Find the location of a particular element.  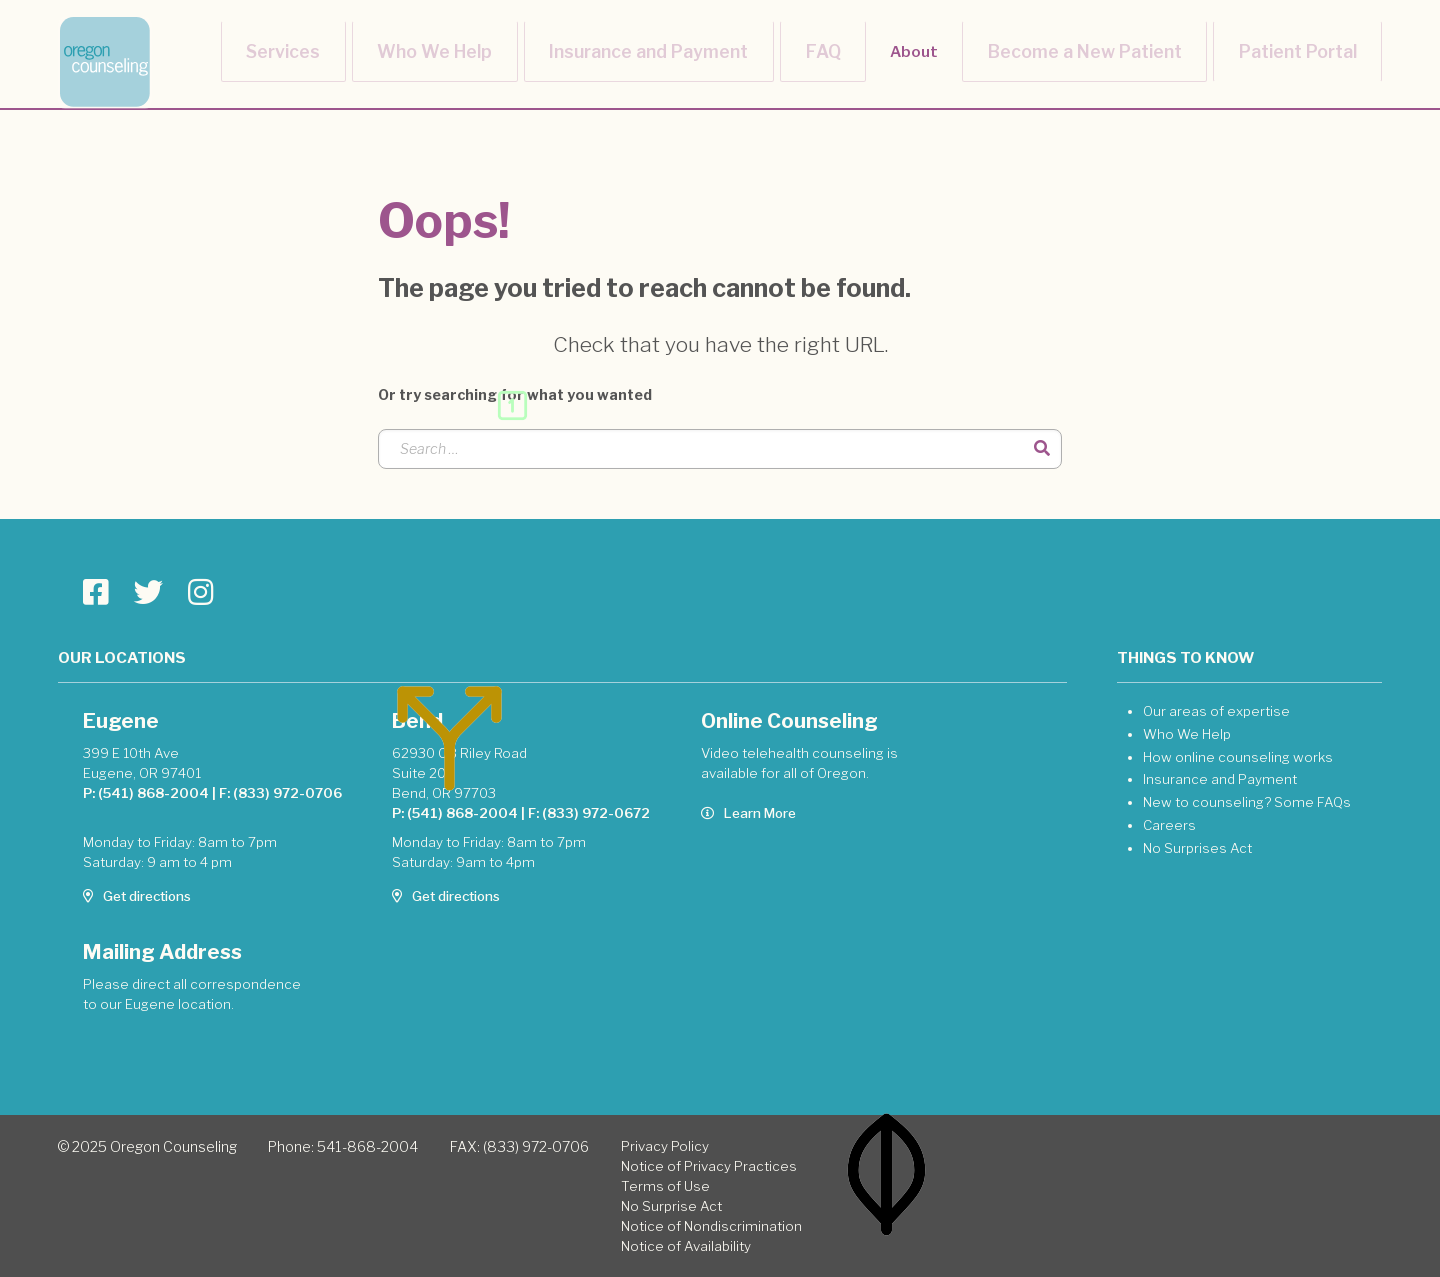

split into two paths or options is located at coordinates (449, 738).